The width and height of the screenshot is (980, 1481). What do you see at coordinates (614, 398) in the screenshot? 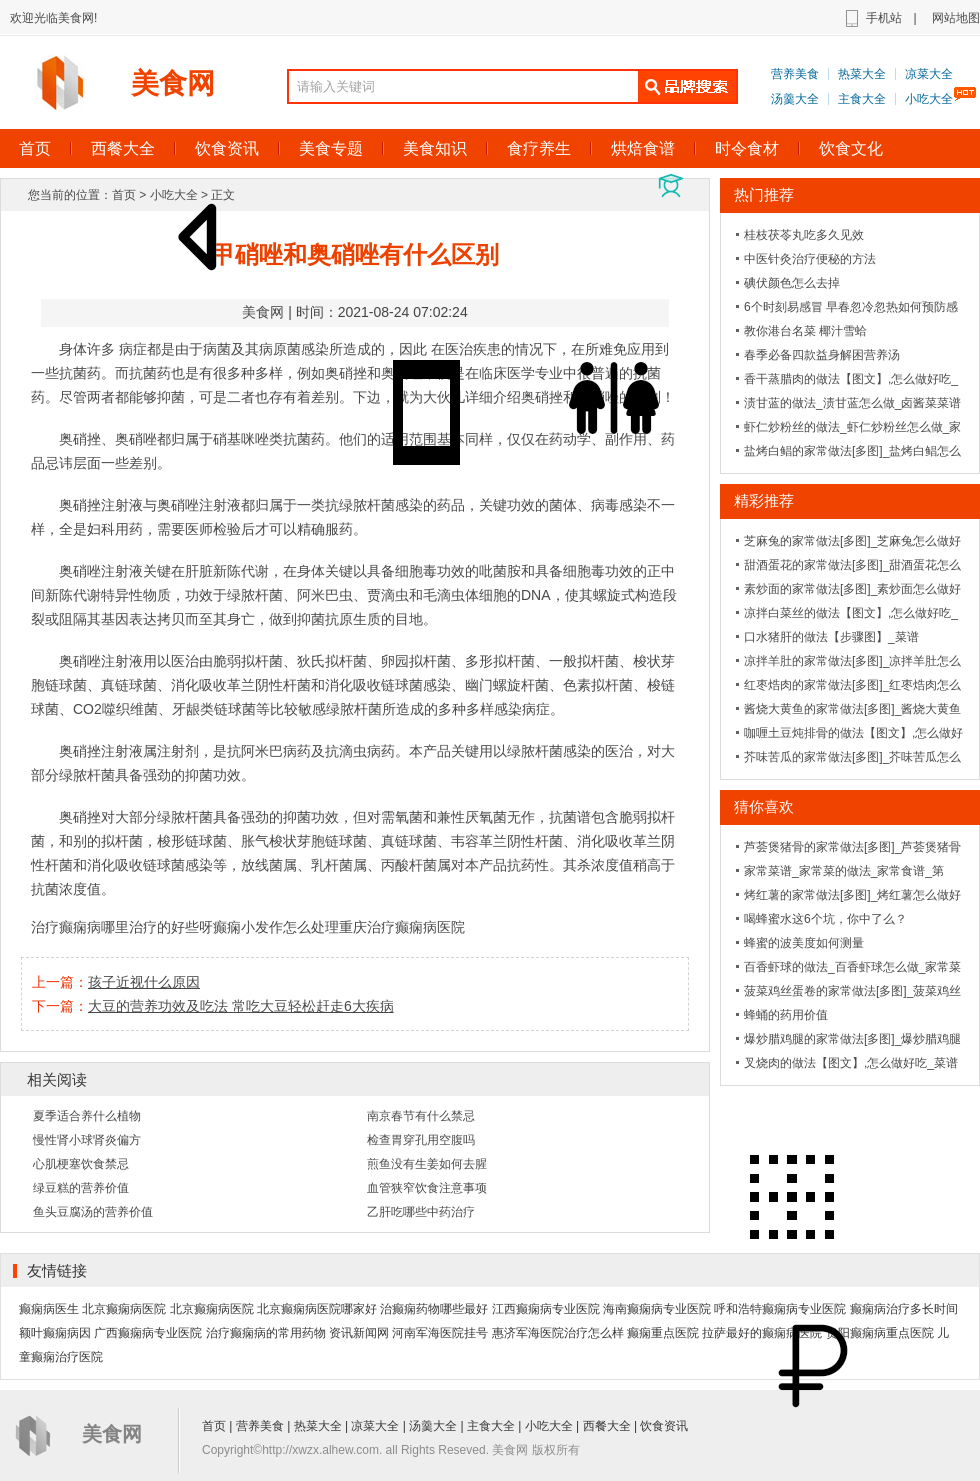
I see `locate nearby restrooms` at bounding box center [614, 398].